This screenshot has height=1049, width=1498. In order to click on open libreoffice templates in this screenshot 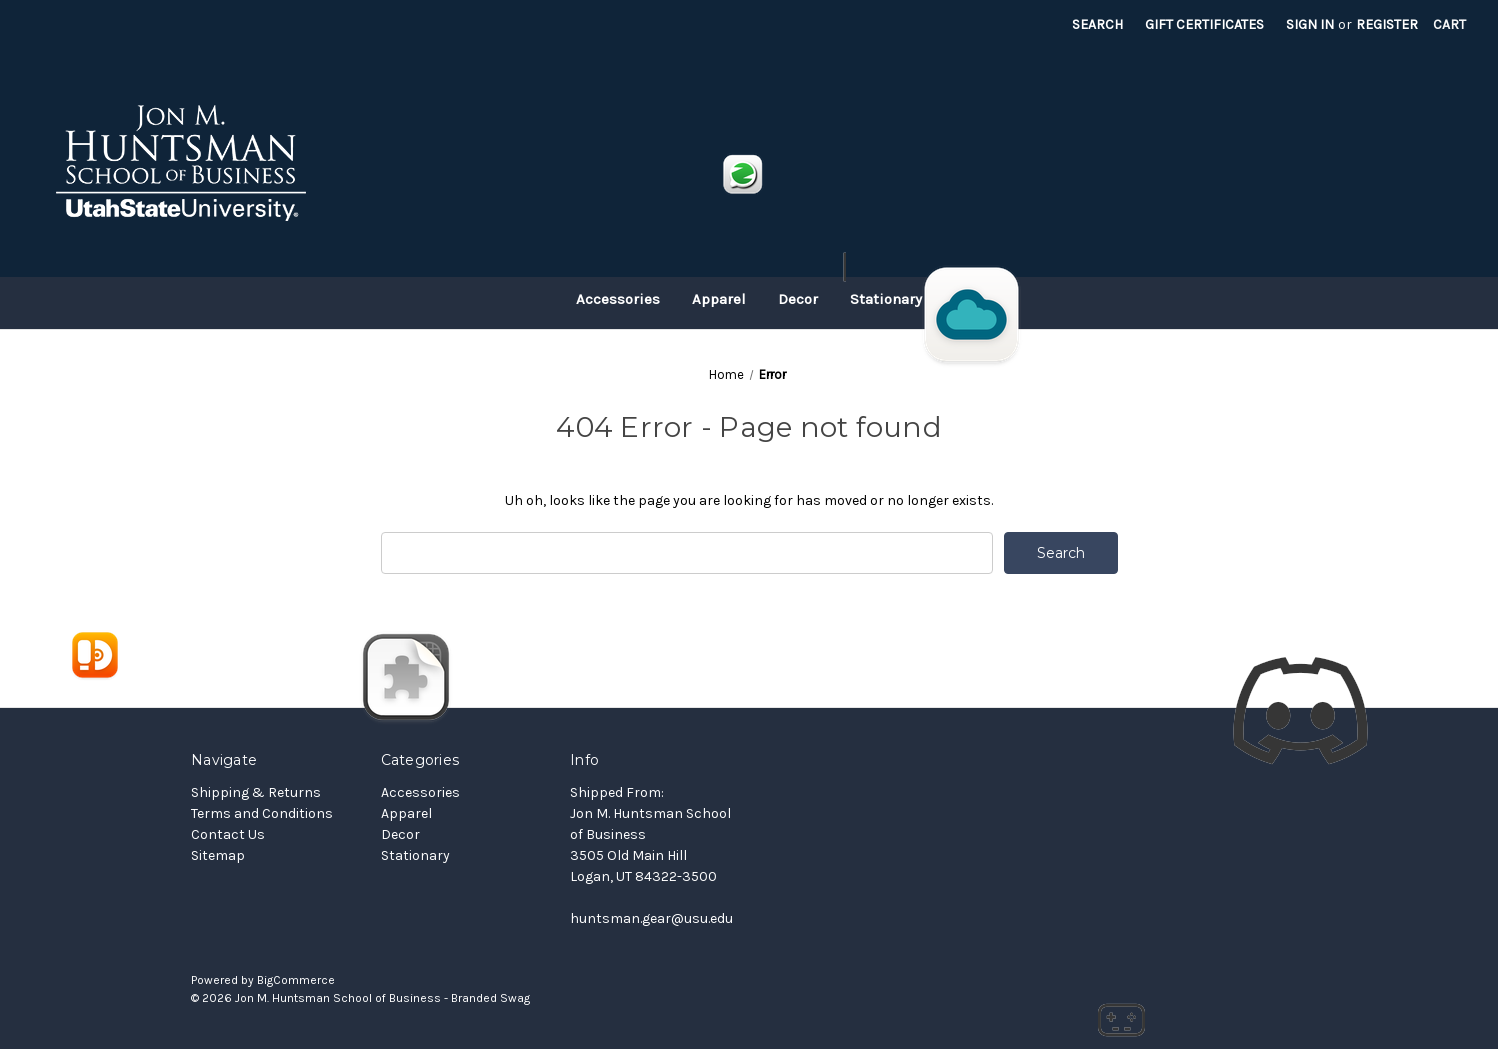, I will do `click(406, 677)`.